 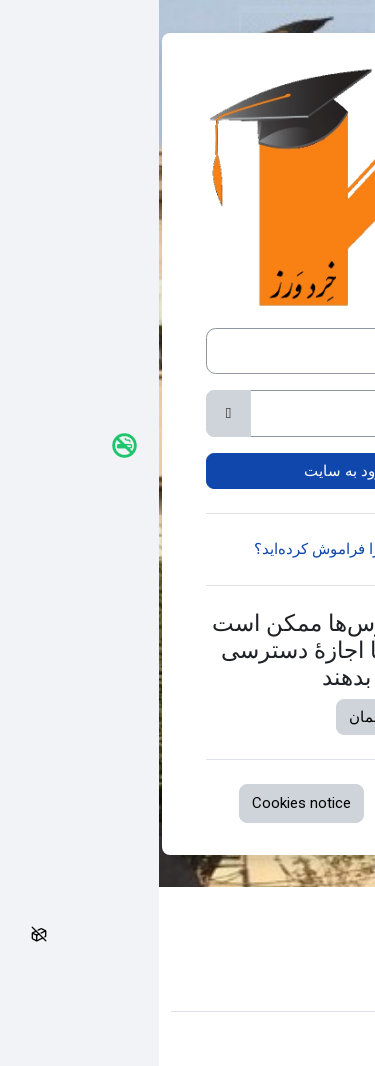 I want to click on disable 3D view mode, so click(x=39, y=934).